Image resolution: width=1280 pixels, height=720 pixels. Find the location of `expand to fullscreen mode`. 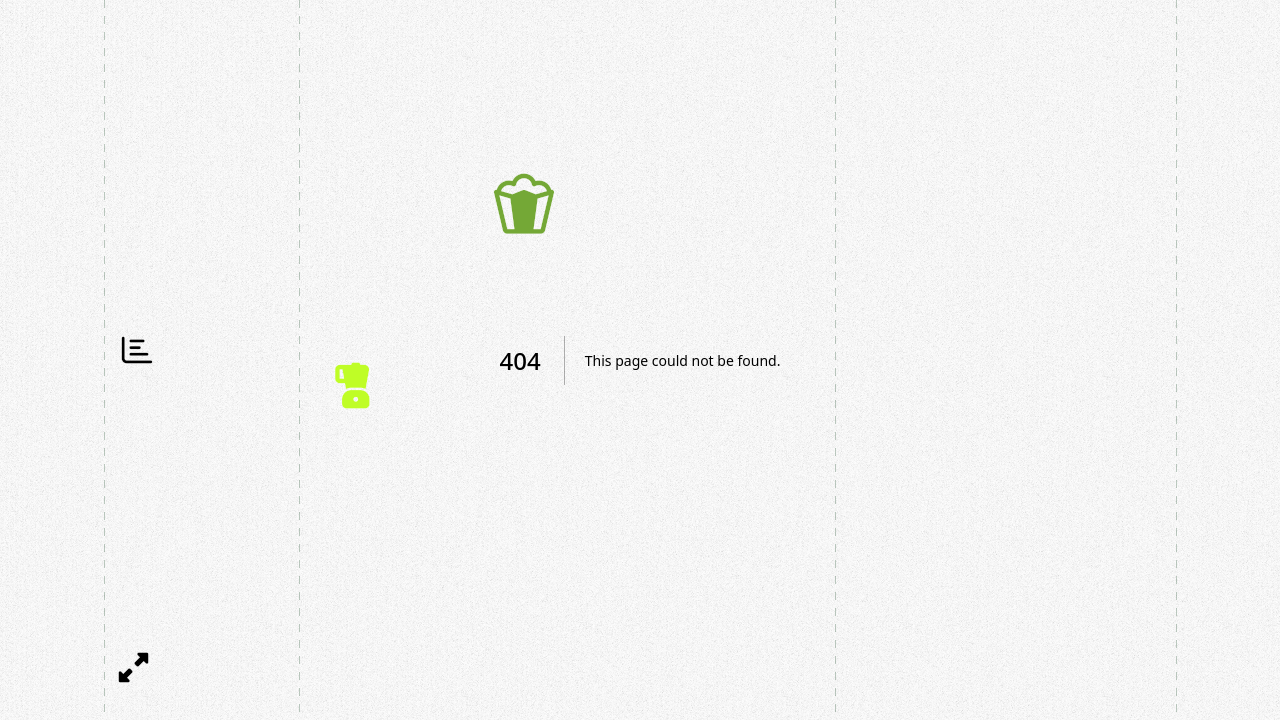

expand to fullscreen mode is located at coordinates (133, 667).